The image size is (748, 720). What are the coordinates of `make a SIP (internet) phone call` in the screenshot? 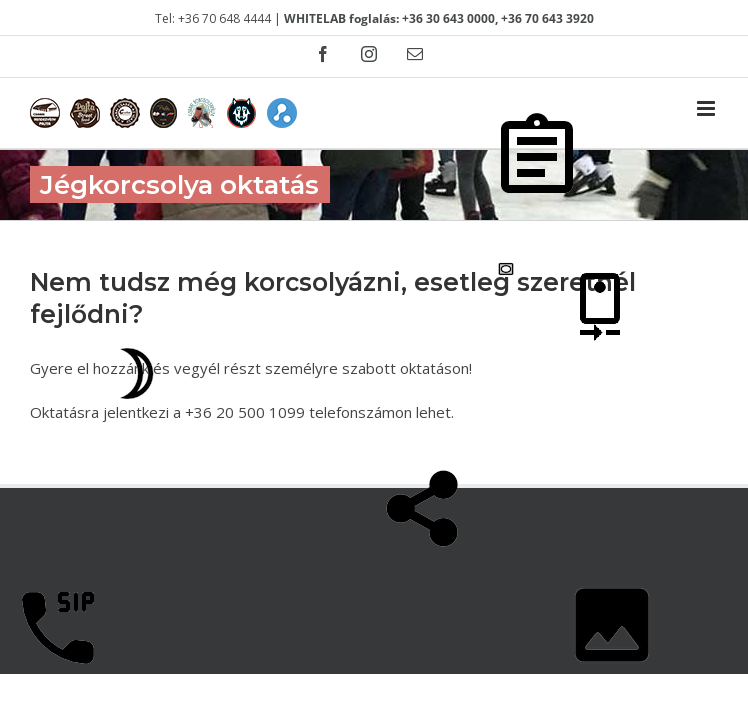 It's located at (58, 628).